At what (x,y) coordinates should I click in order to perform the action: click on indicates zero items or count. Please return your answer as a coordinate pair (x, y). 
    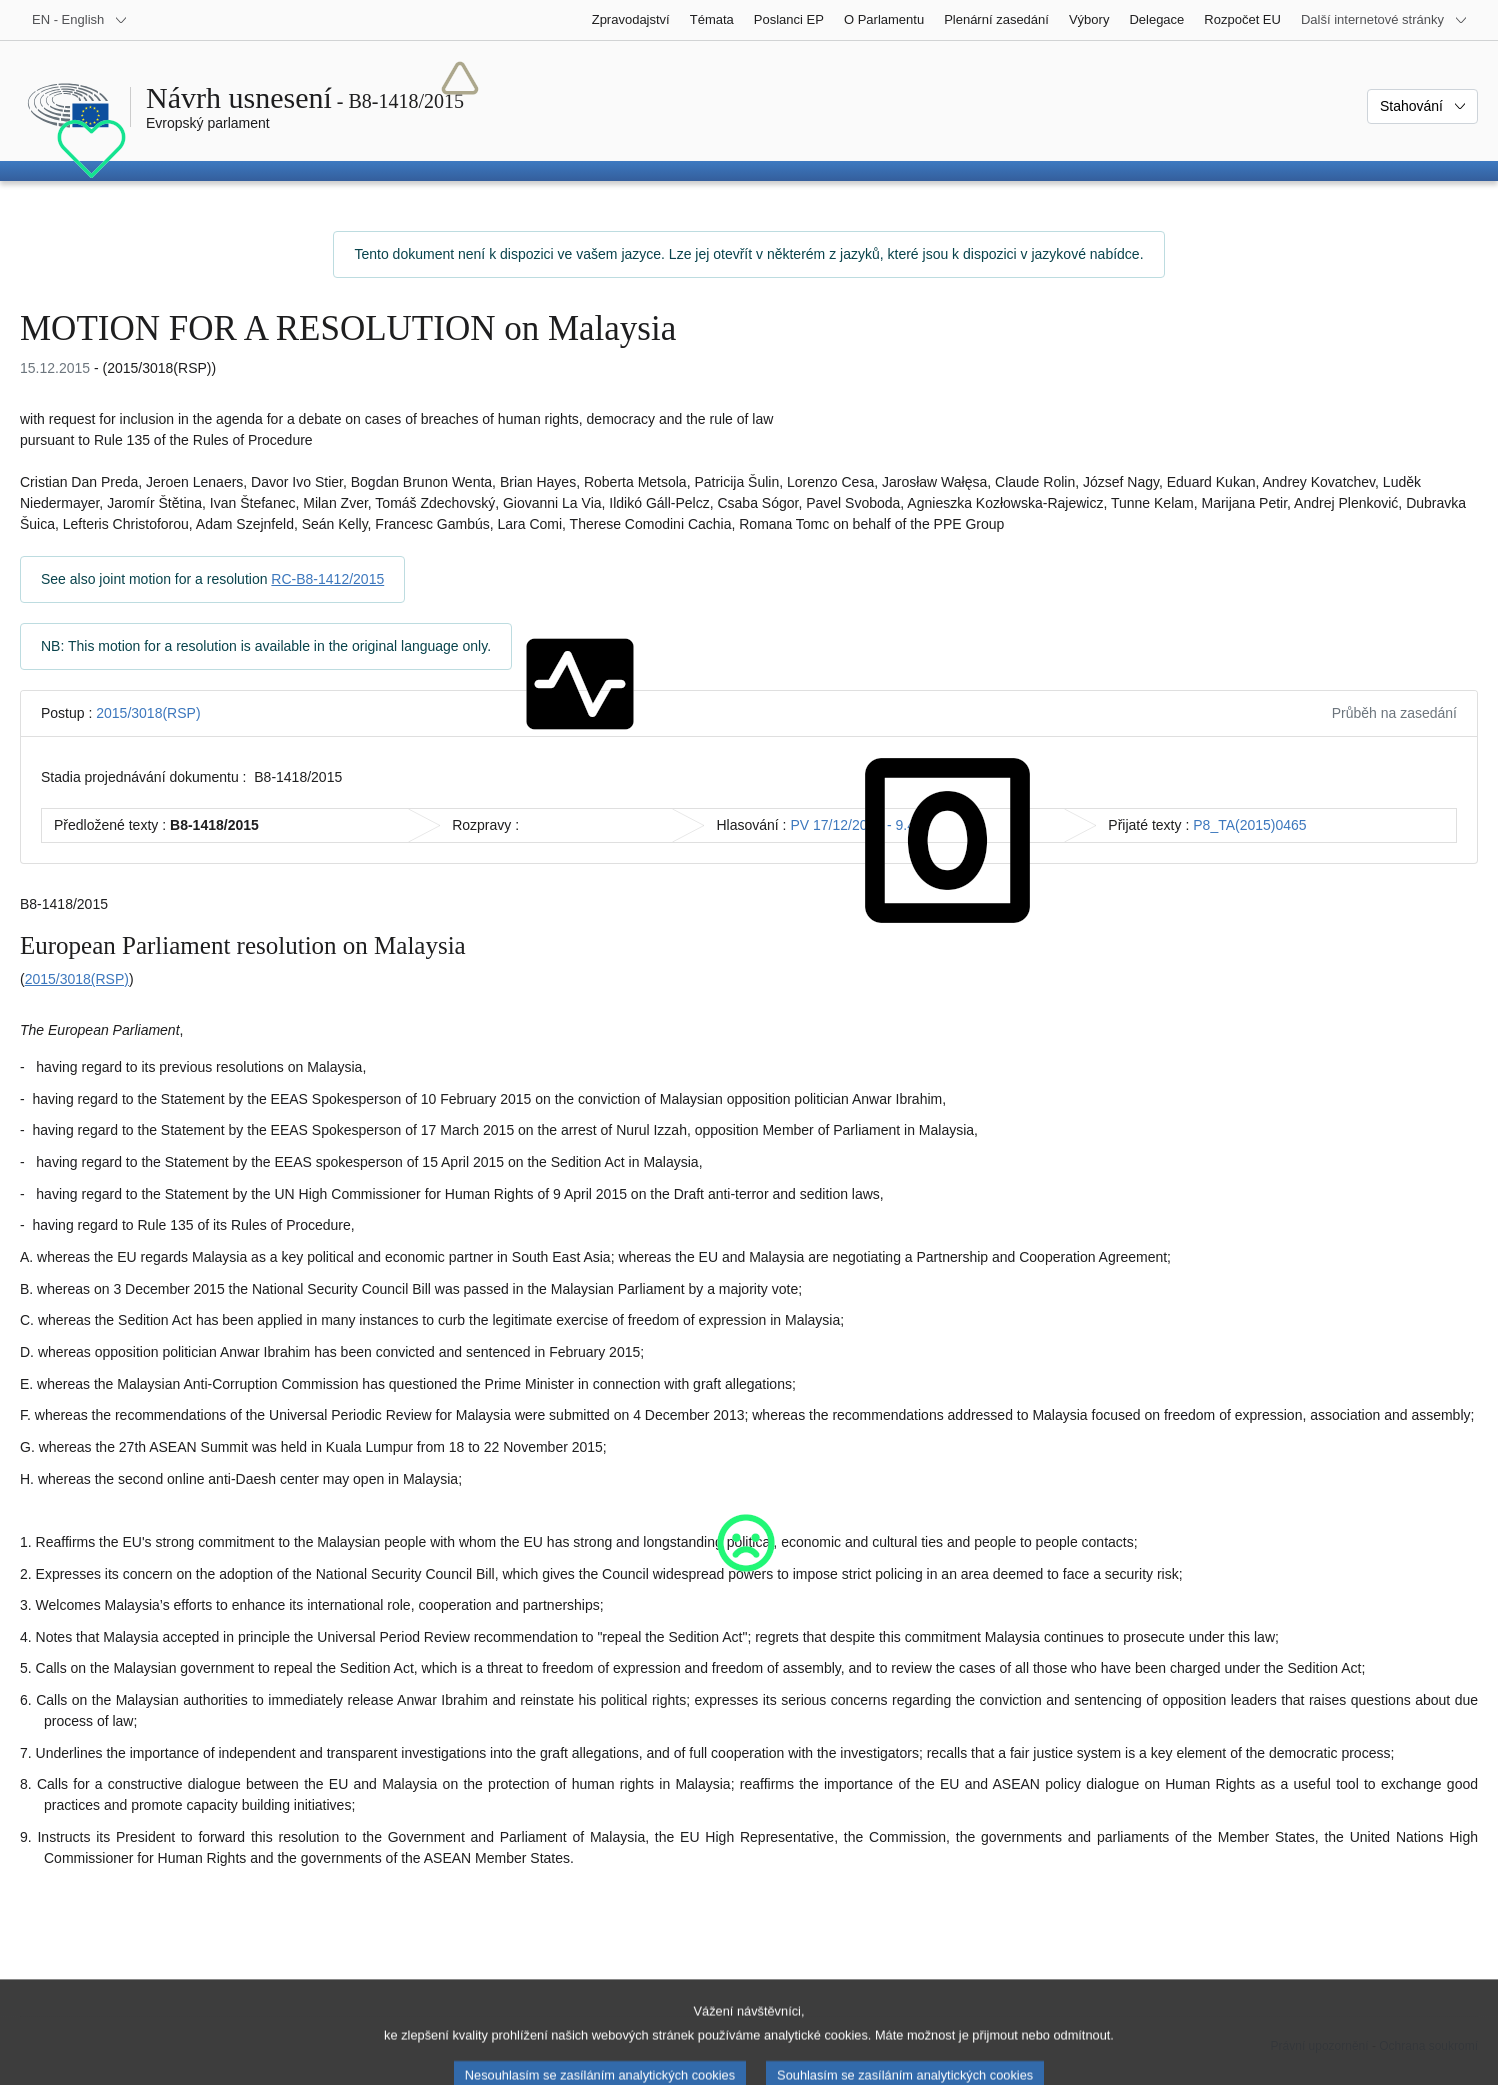
    Looking at the image, I should click on (947, 840).